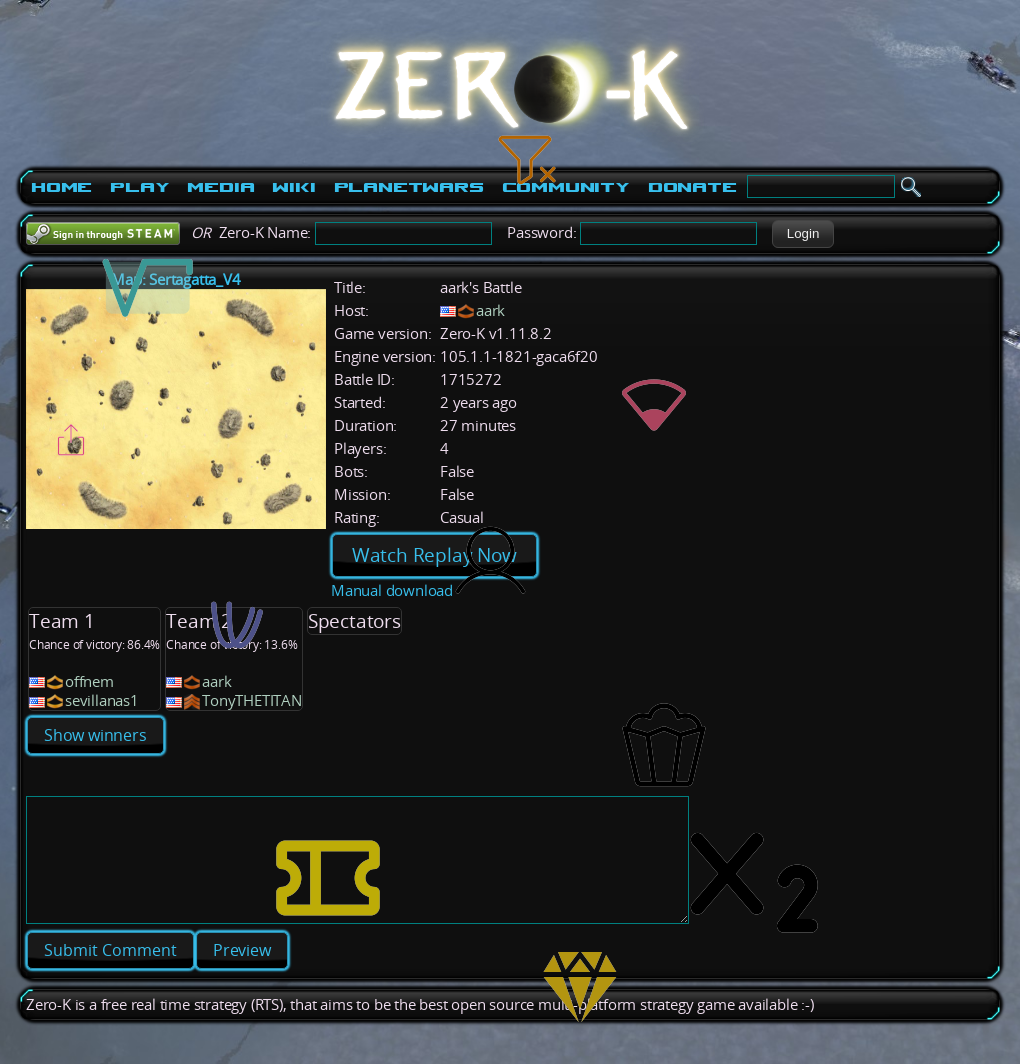 The width and height of the screenshot is (1020, 1064). What do you see at coordinates (144, 281) in the screenshot?
I see `calculate square root` at bounding box center [144, 281].